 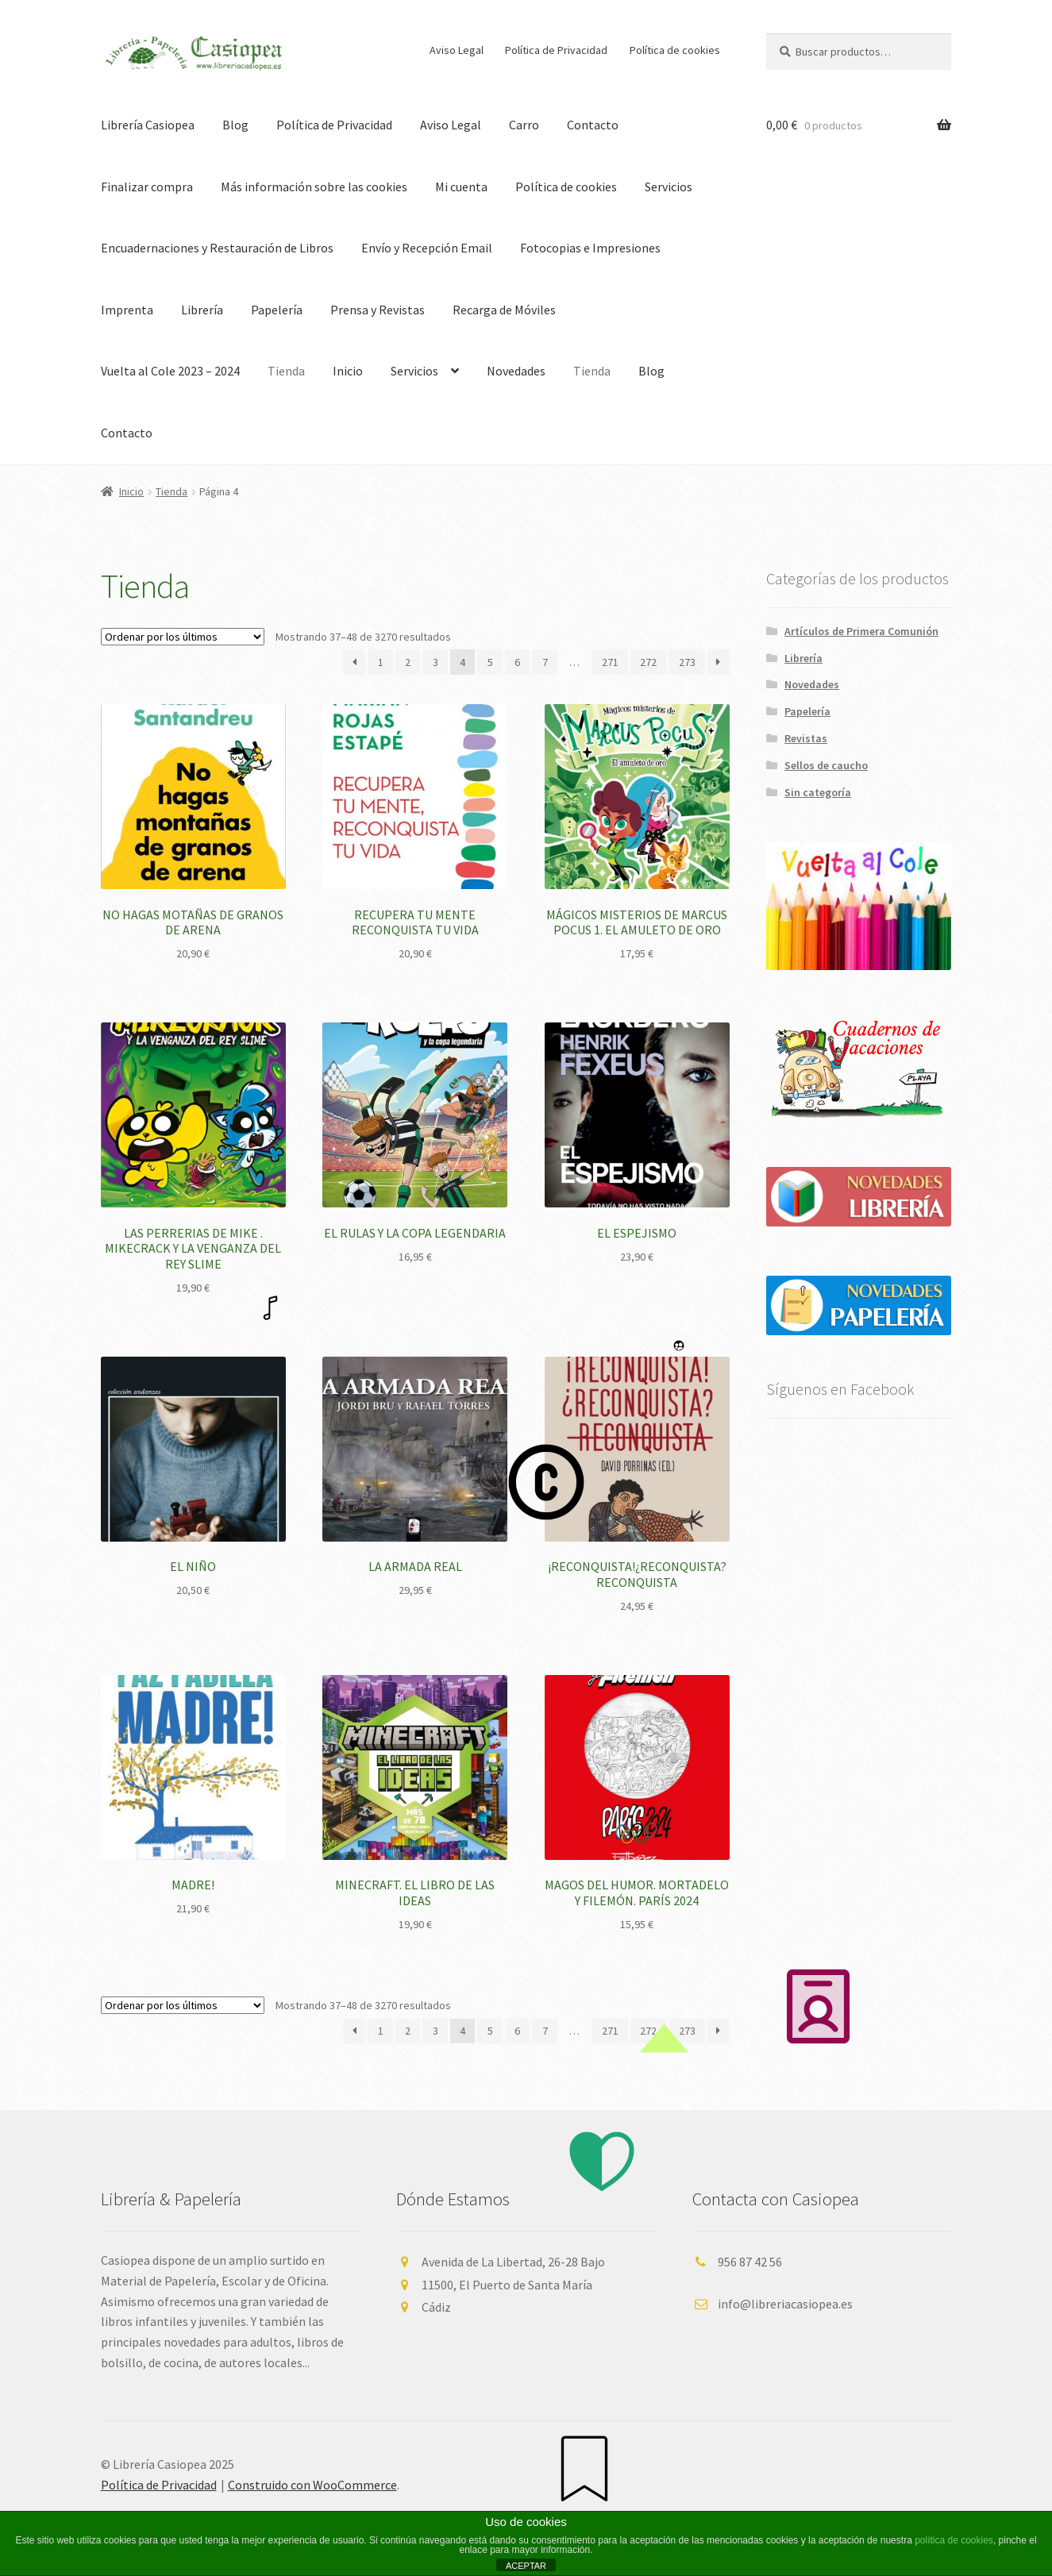 I want to click on indicates partial like or favorite status, so click(x=602, y=2162).